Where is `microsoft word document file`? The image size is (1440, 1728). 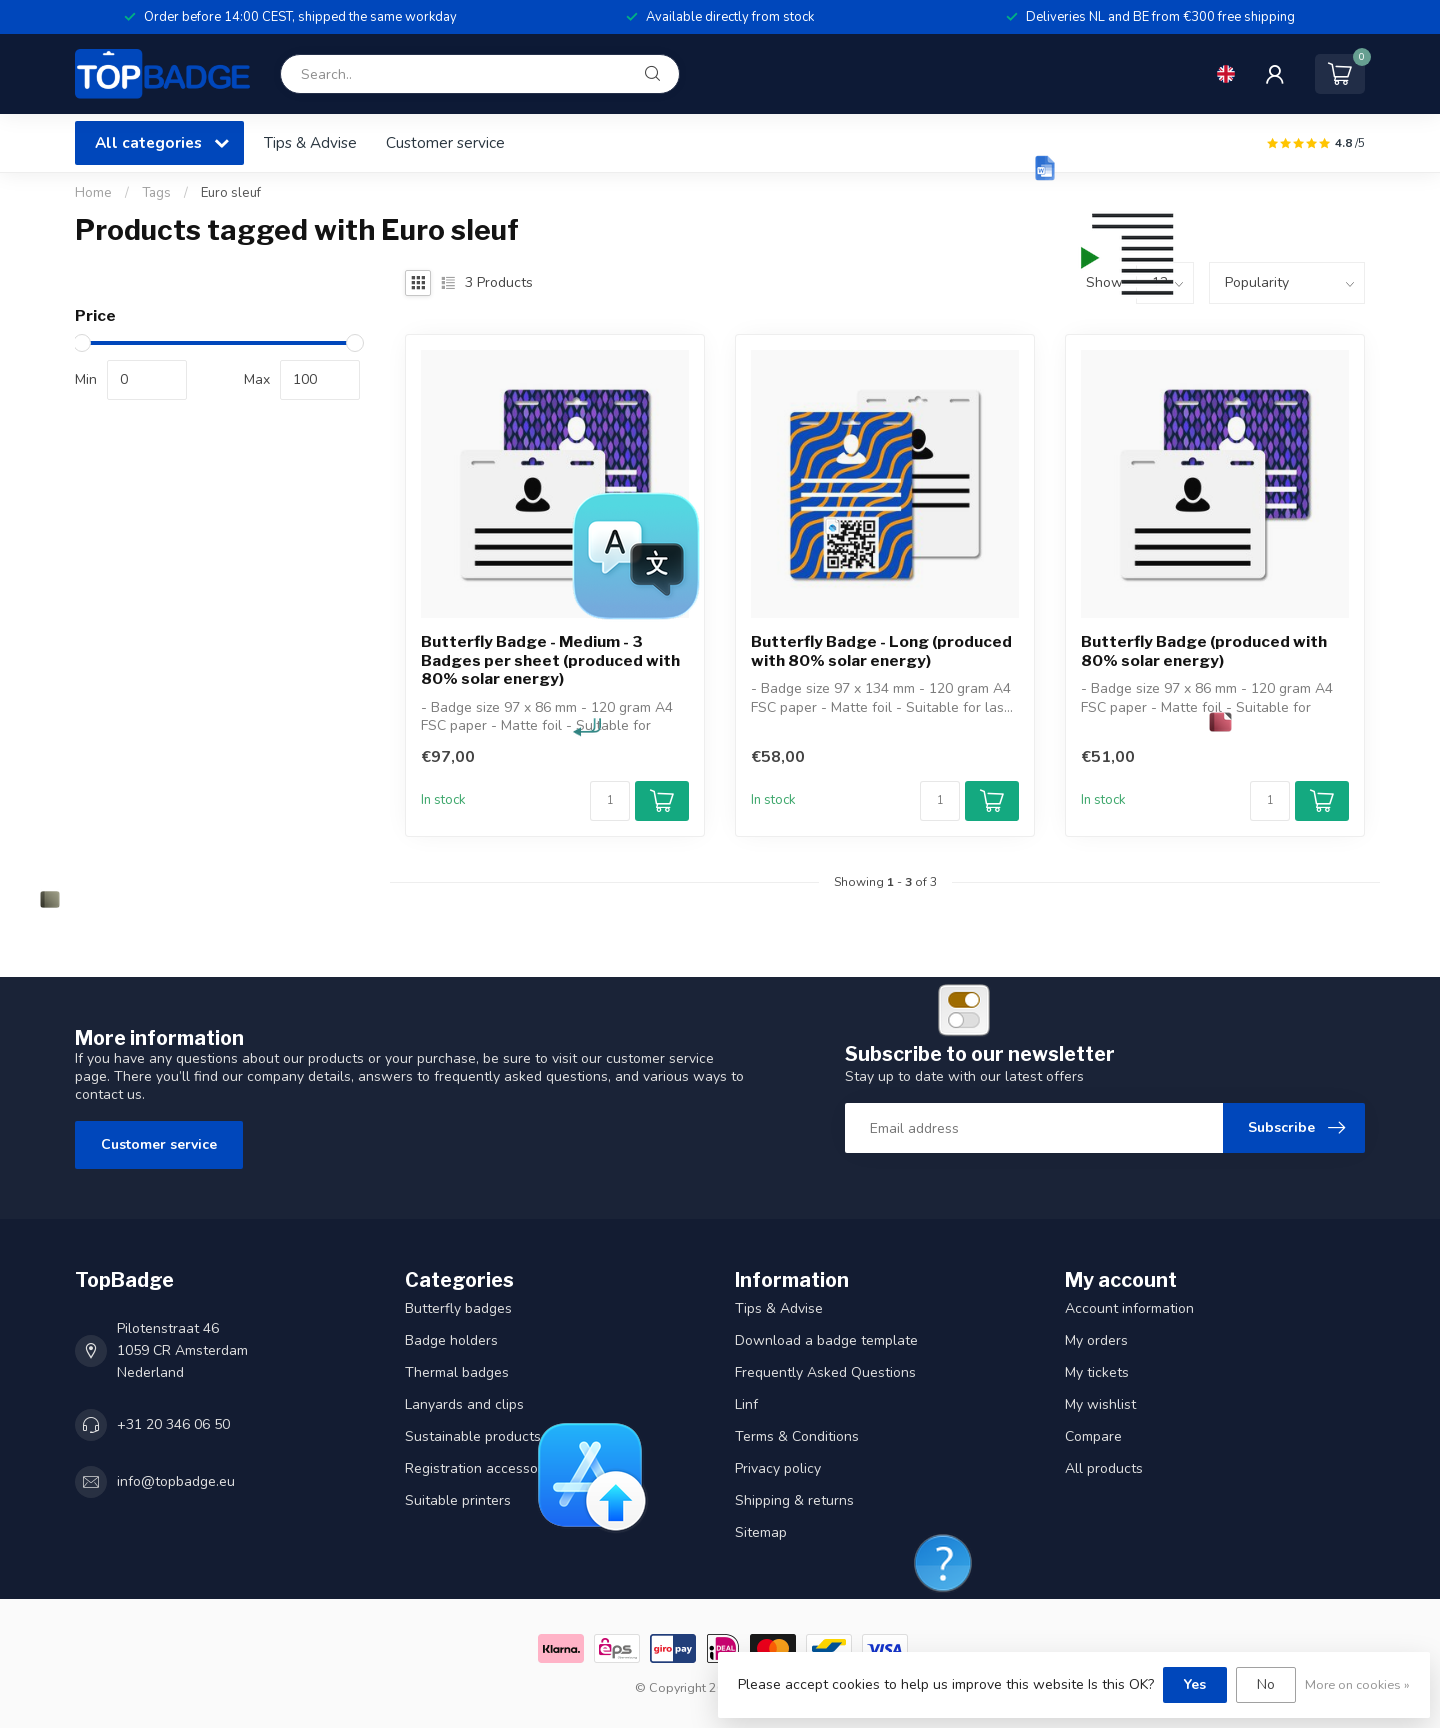 microsoft word document file is located at coordinates (1045, 168).